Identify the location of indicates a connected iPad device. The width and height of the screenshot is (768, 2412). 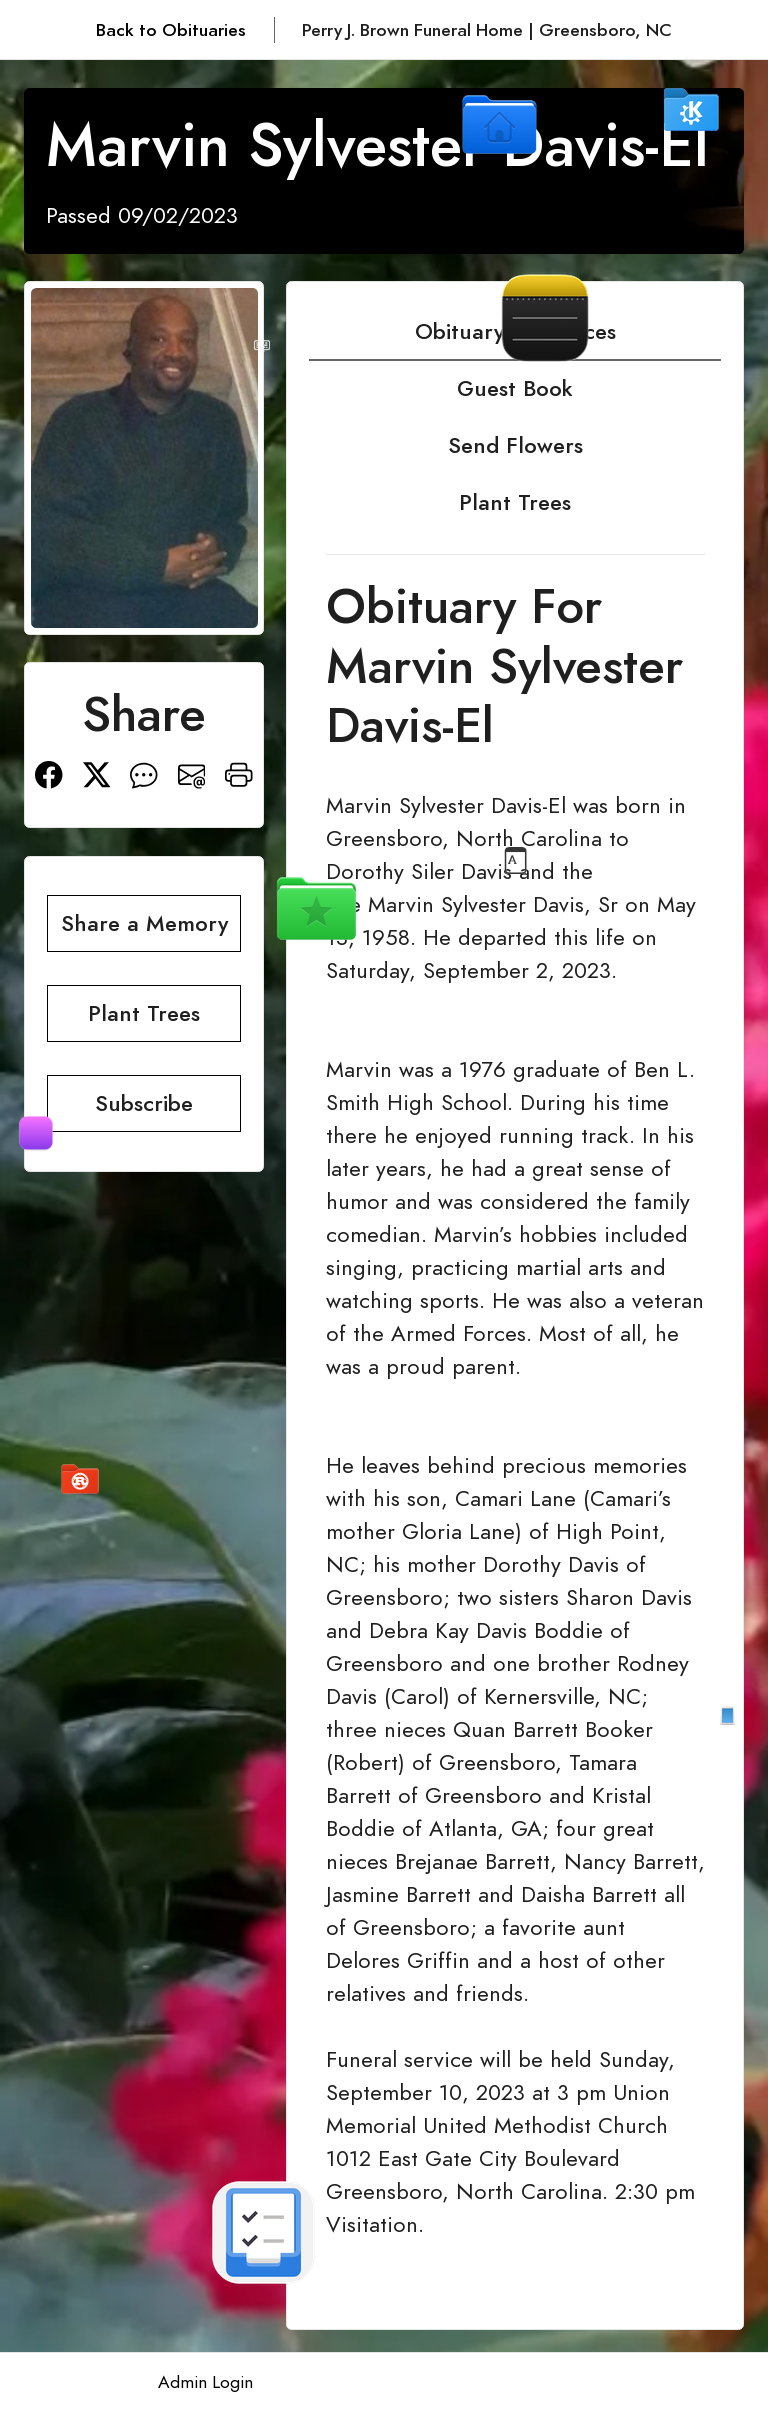
(727, 1715).